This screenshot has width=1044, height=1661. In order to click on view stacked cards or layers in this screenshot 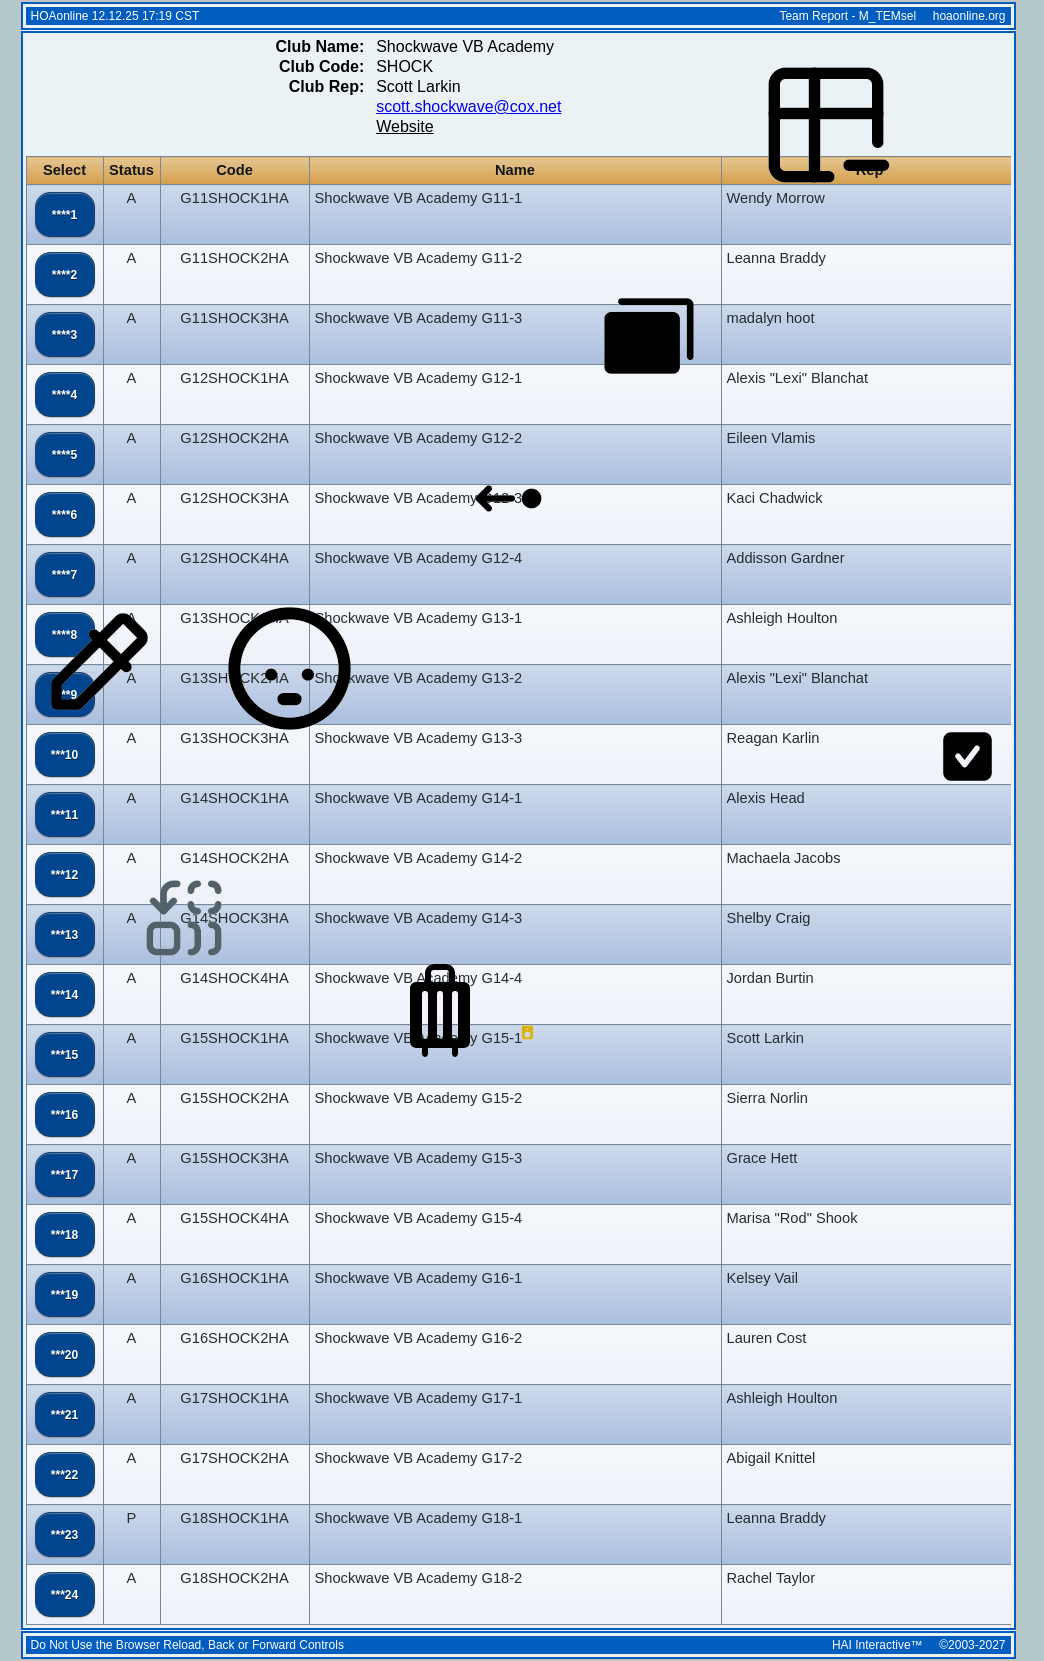, I will do `click(649, 336)`.